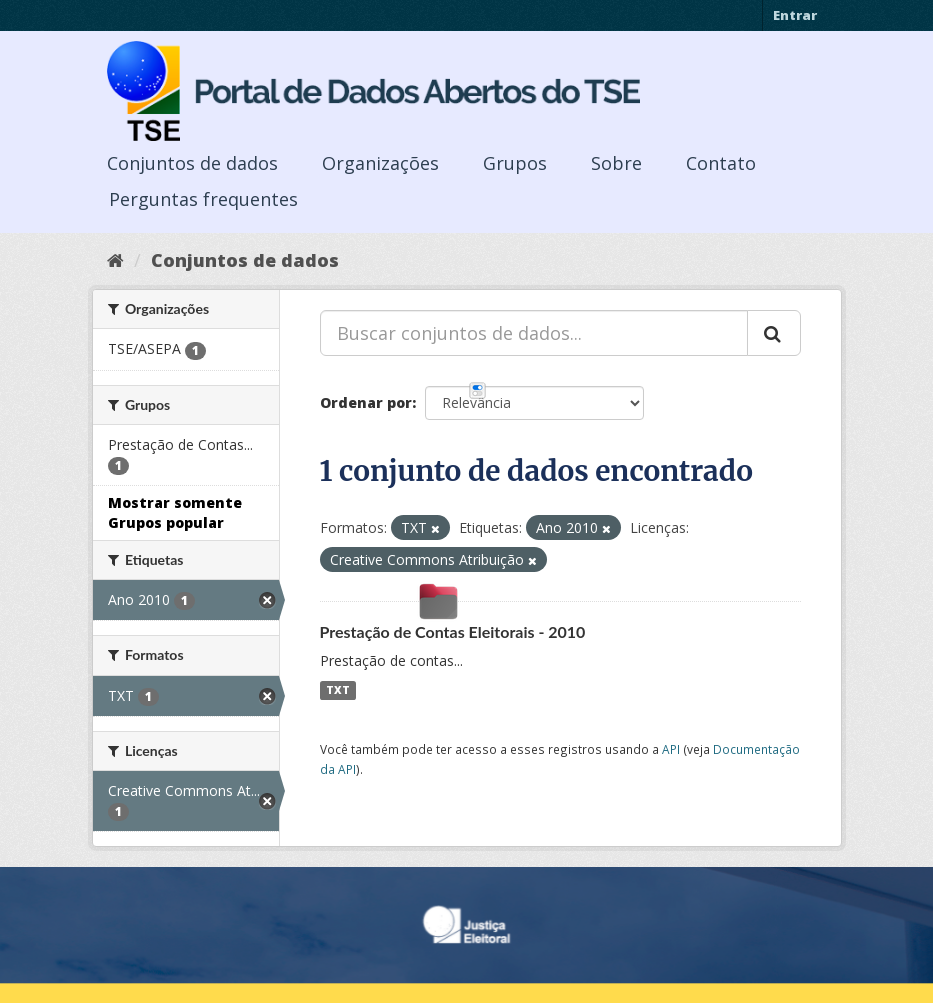 Image resolution: width=933 pixels, height=1003 pixels. What do you see at coordinates (438, 601) in the screenshot?
I see `an open folder in the file system` at bounding box center [438, 601].